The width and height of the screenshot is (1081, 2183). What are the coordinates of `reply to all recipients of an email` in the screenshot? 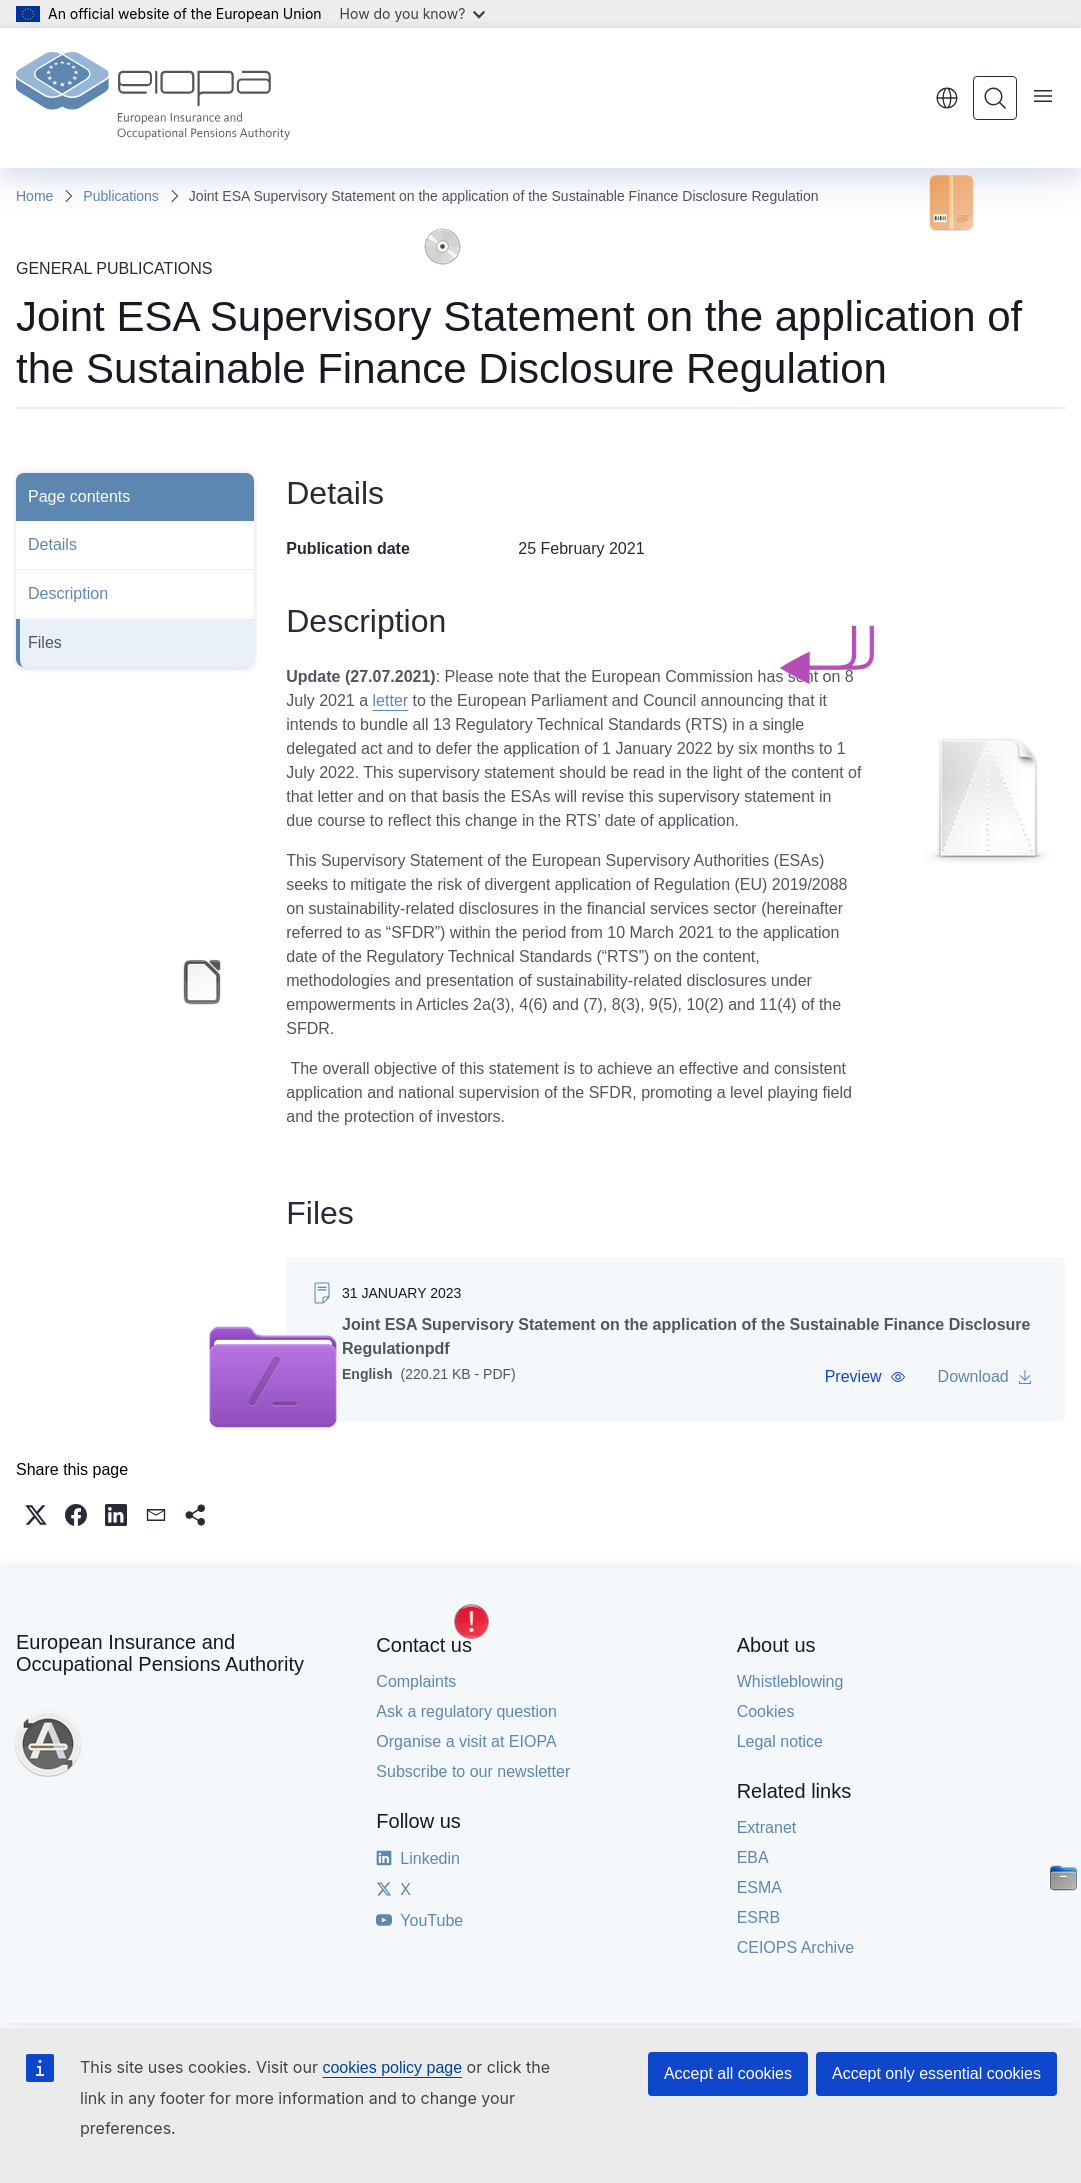 It's located at (825, 654).